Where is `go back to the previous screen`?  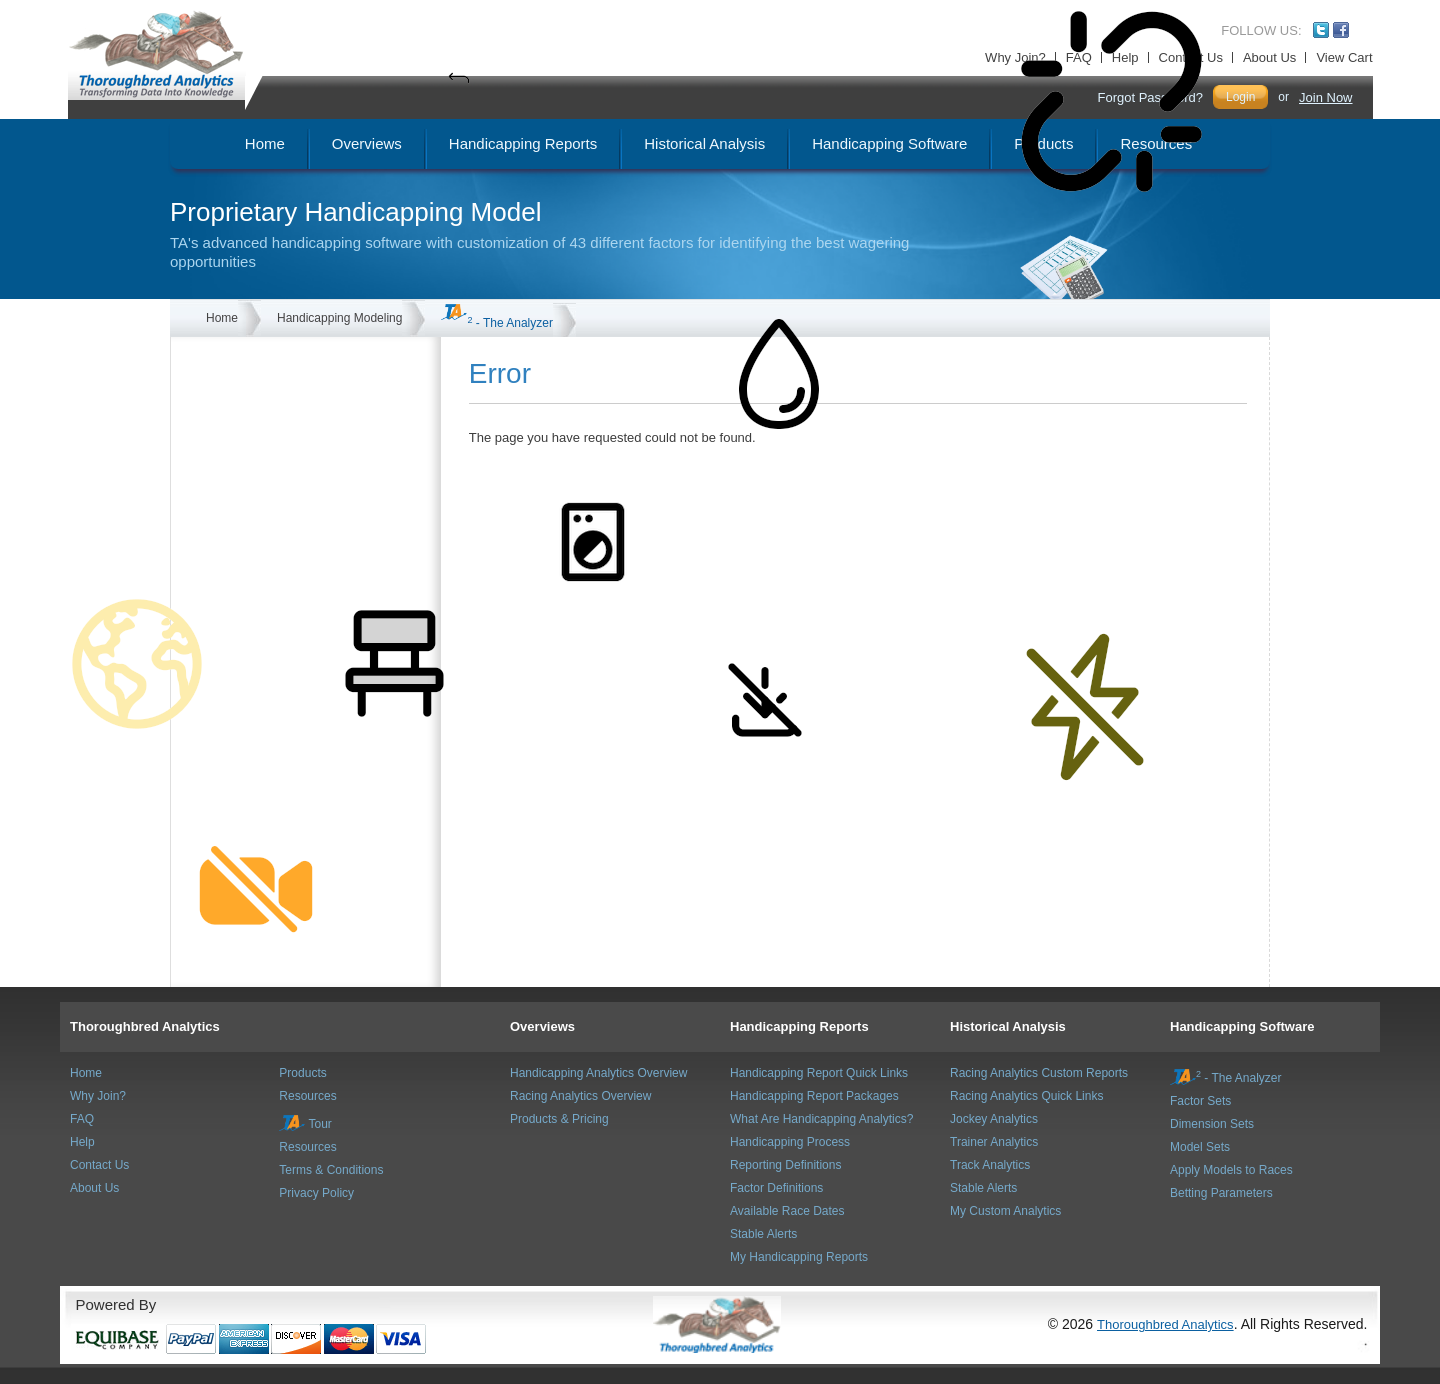 go back to the previous screen is located at coordinates (459, 78).